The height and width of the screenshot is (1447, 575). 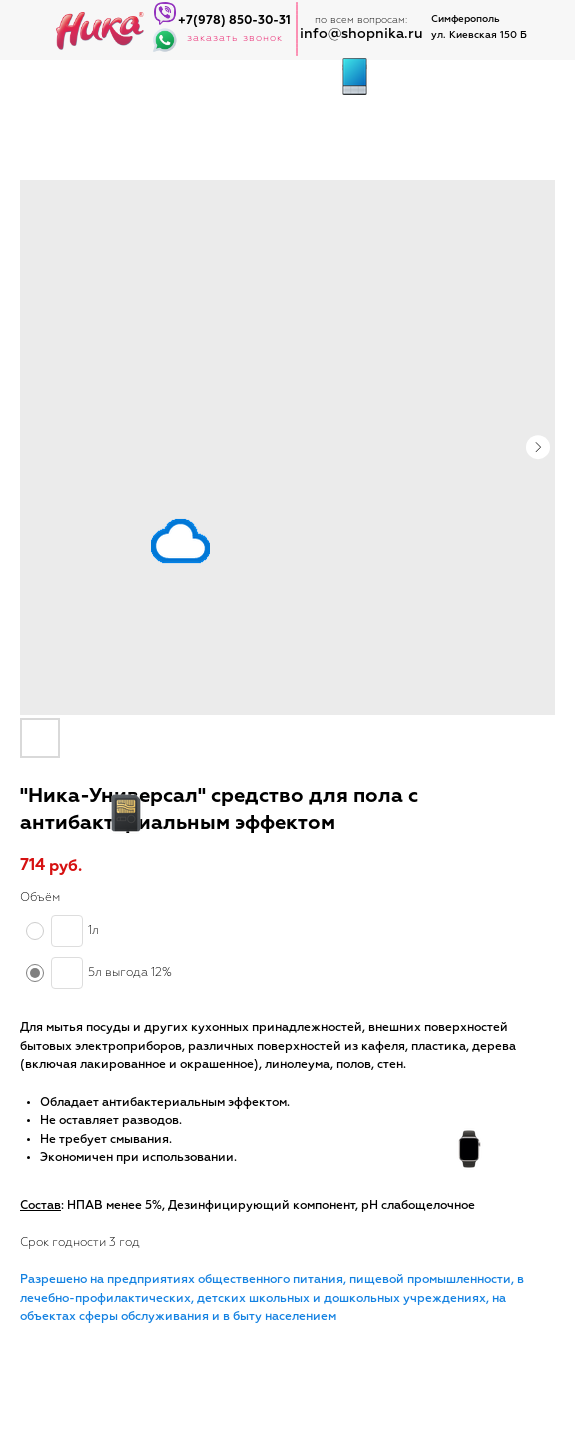 I want to click on access flash memory or SD card storage, so click(x=126, y=813).